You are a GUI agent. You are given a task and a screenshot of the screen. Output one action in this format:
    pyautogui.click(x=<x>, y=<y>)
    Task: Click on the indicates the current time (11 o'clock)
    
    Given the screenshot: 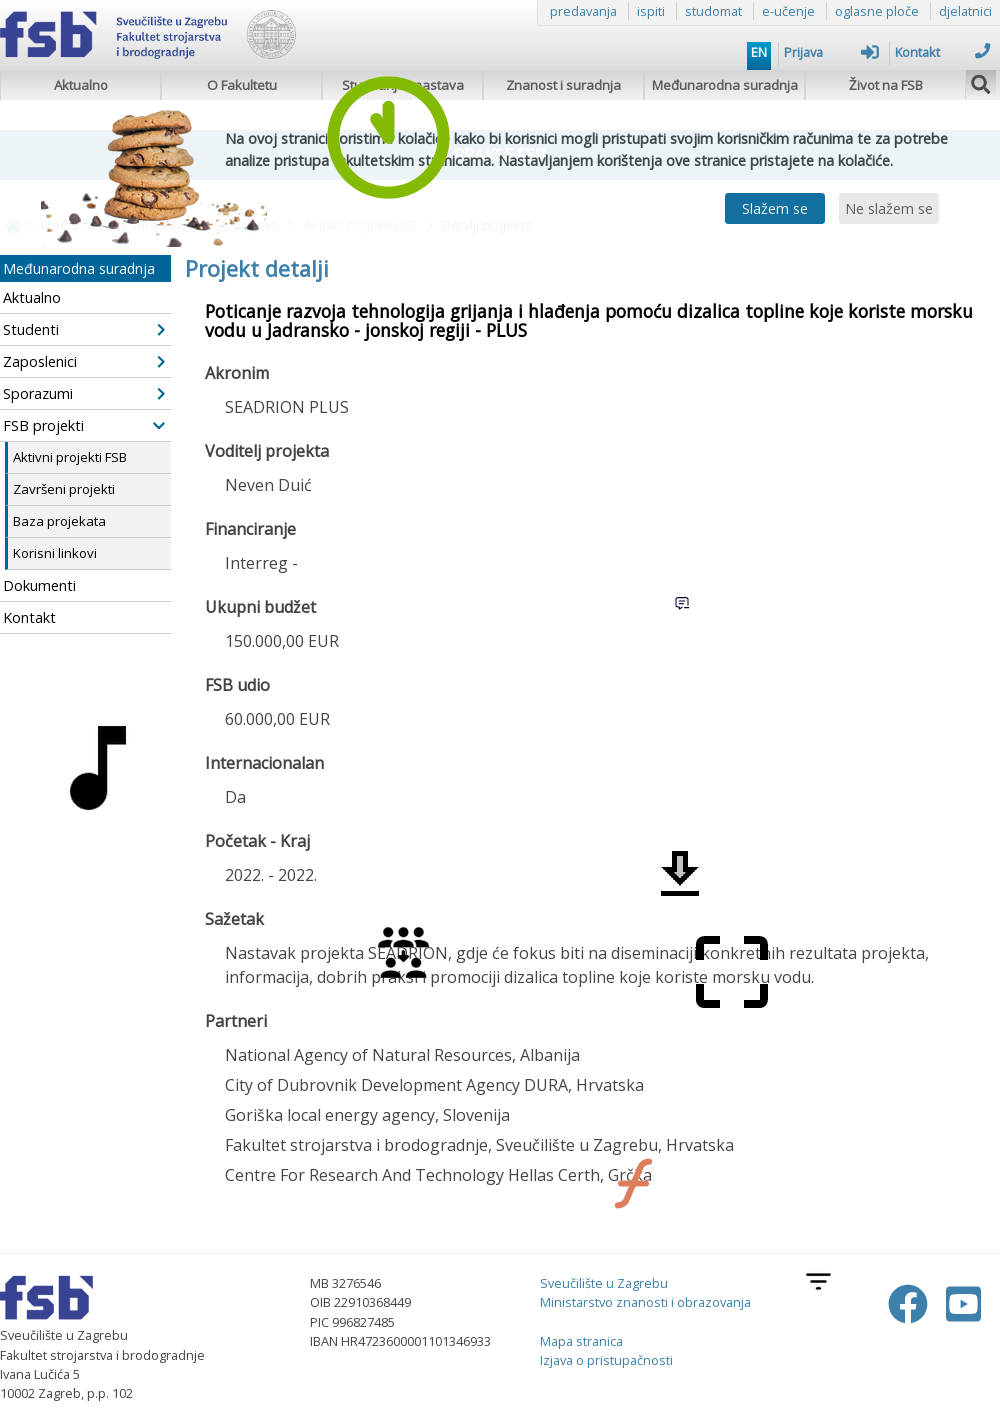 What is the action you would take?
    pyautogui.click(x=388, y=137)
    